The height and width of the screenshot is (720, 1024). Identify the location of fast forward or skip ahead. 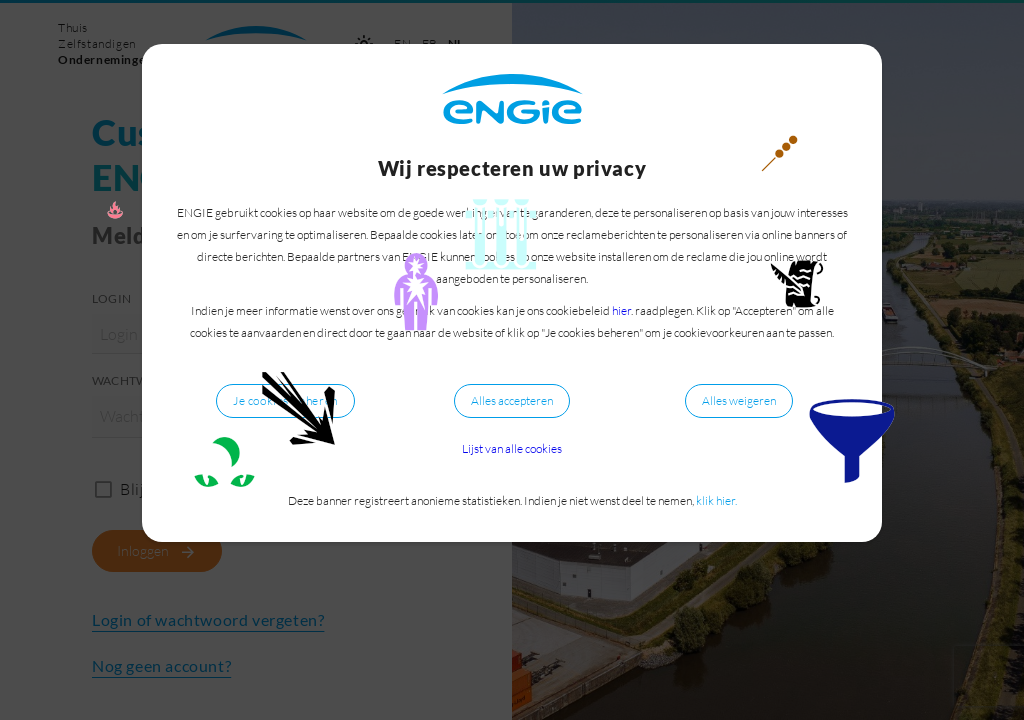
(298, 408).